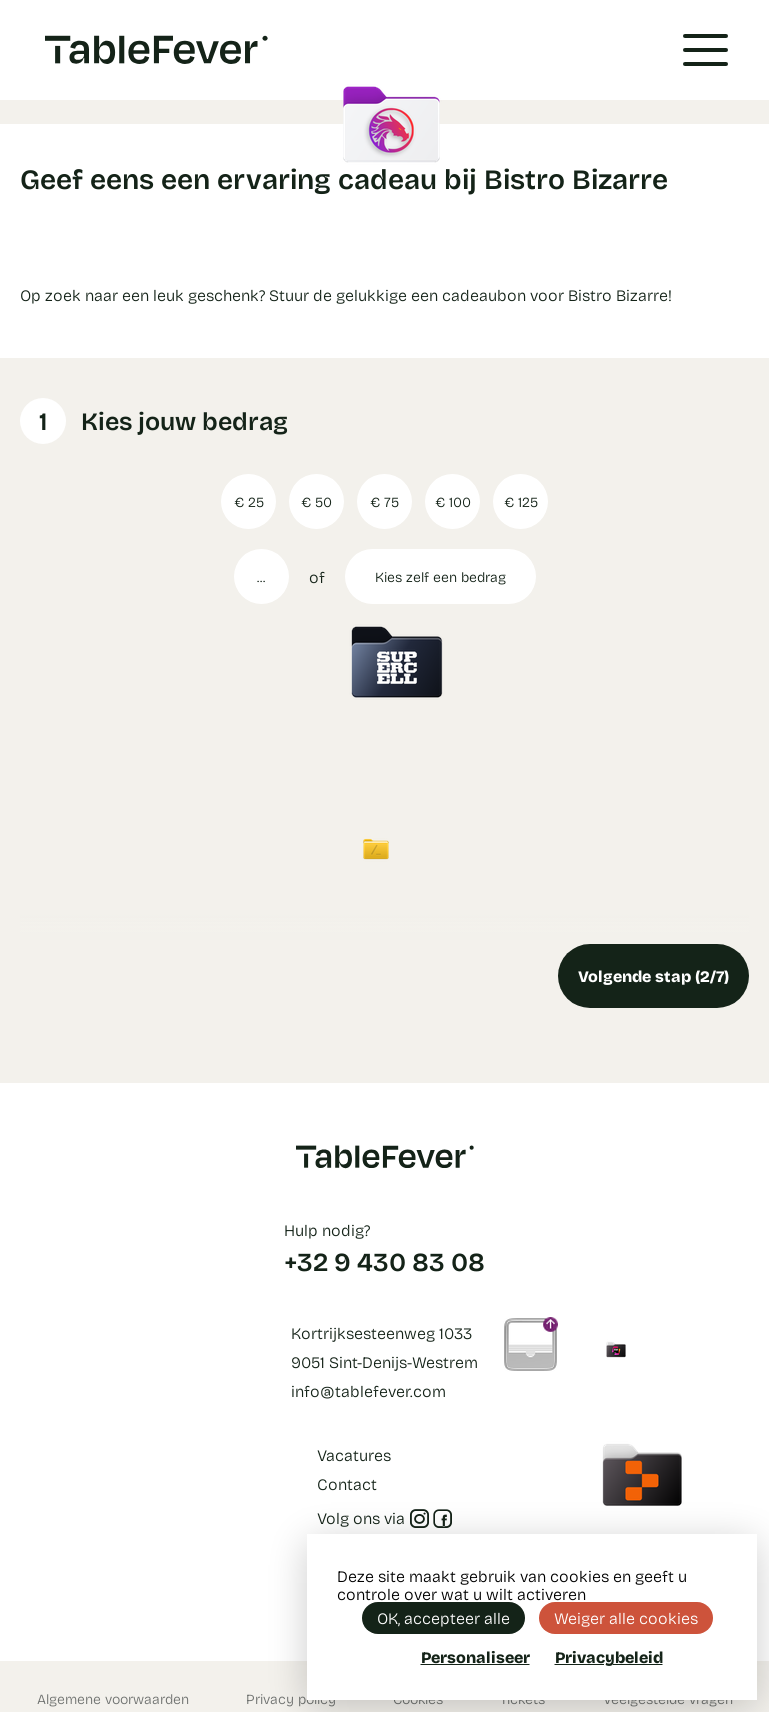  Describe the element at coordinates (376, 849) in the screenshot. I see `access the root directory or top-level folder` at that location.